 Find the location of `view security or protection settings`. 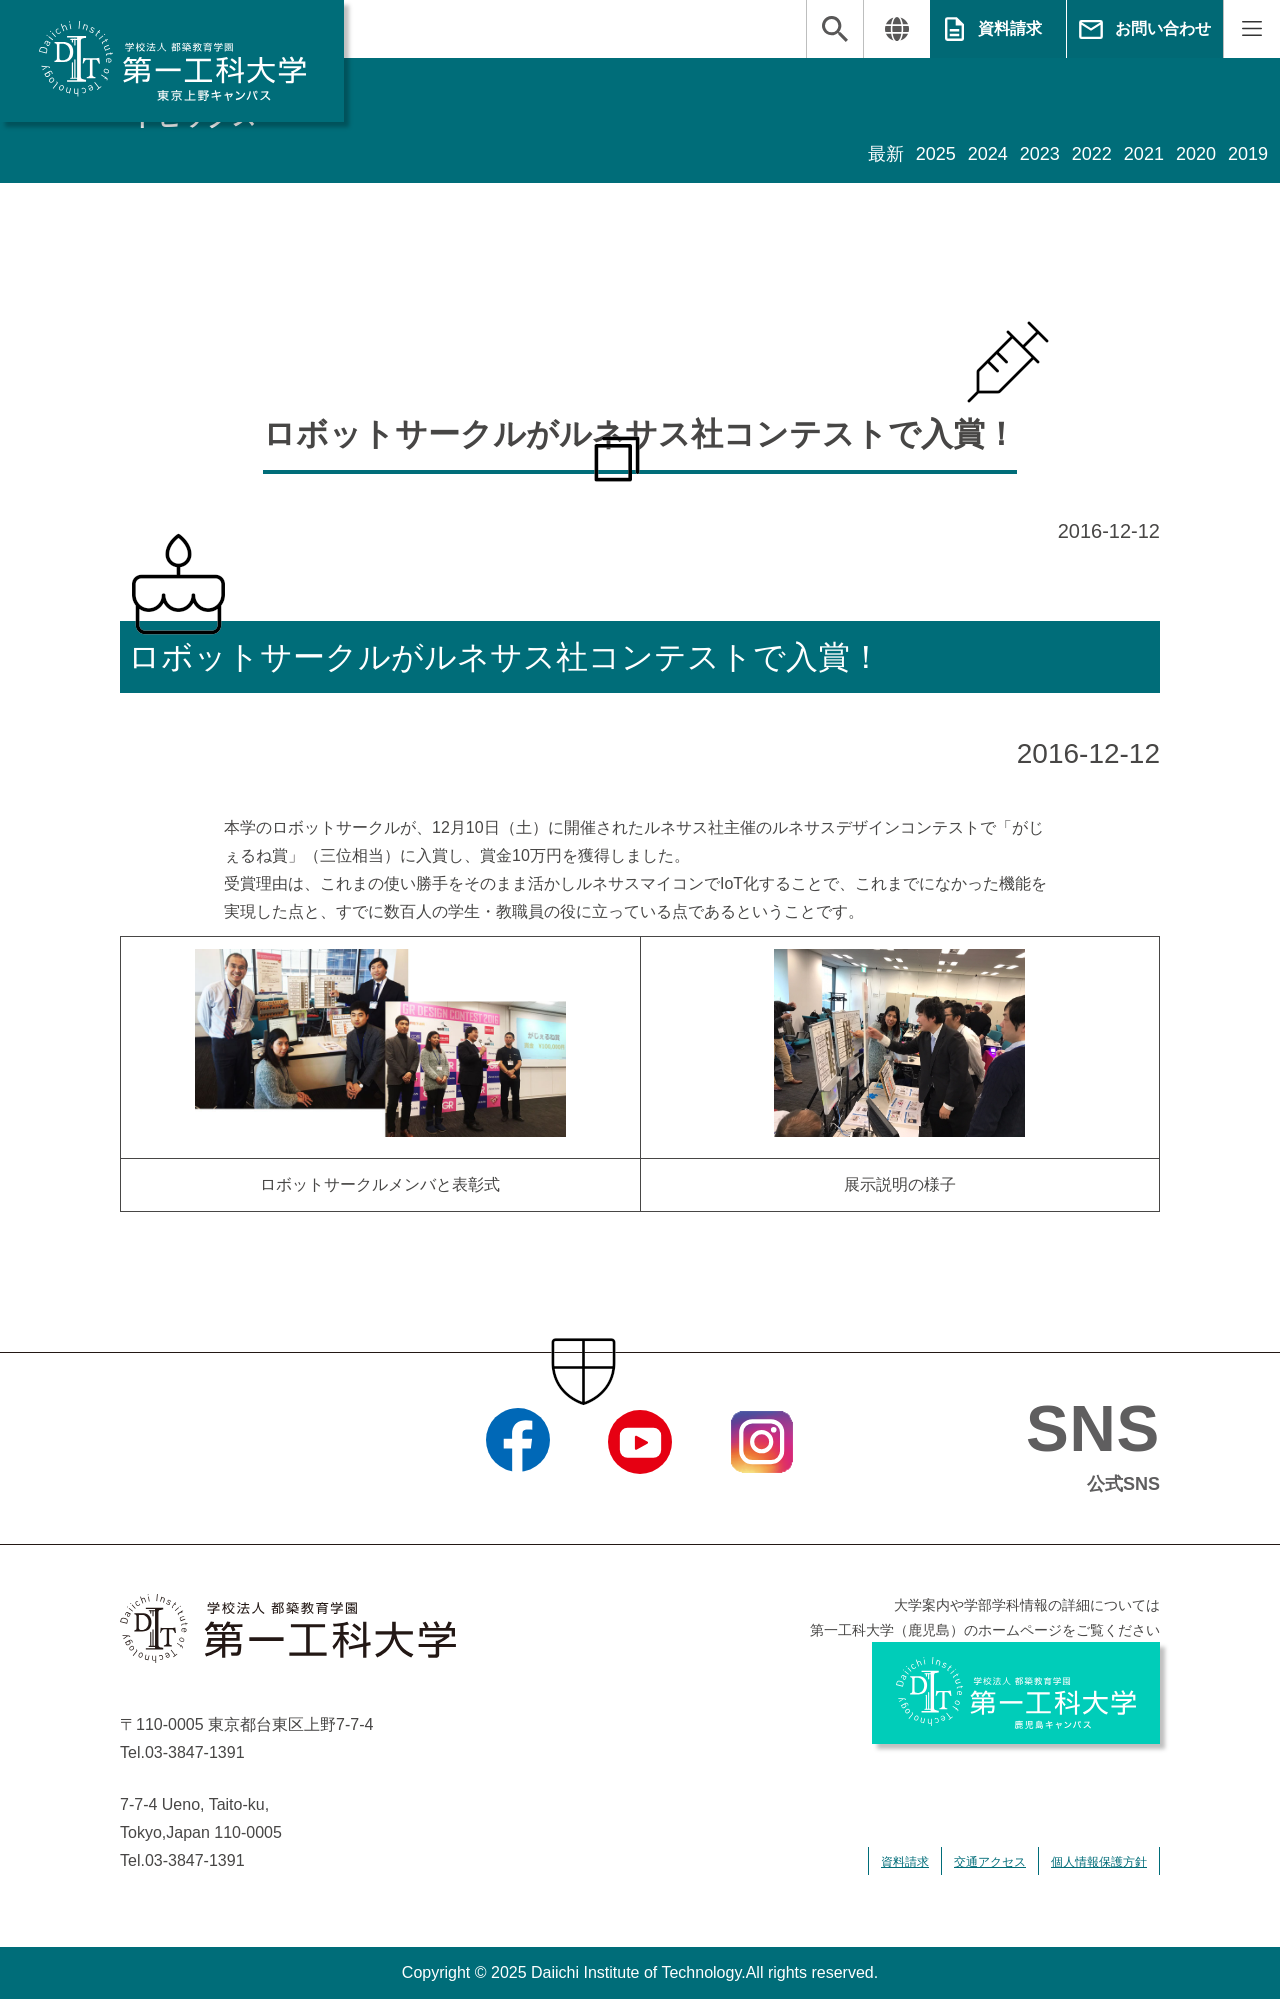

view security or protection settings is located at coordinates (583, 1367).